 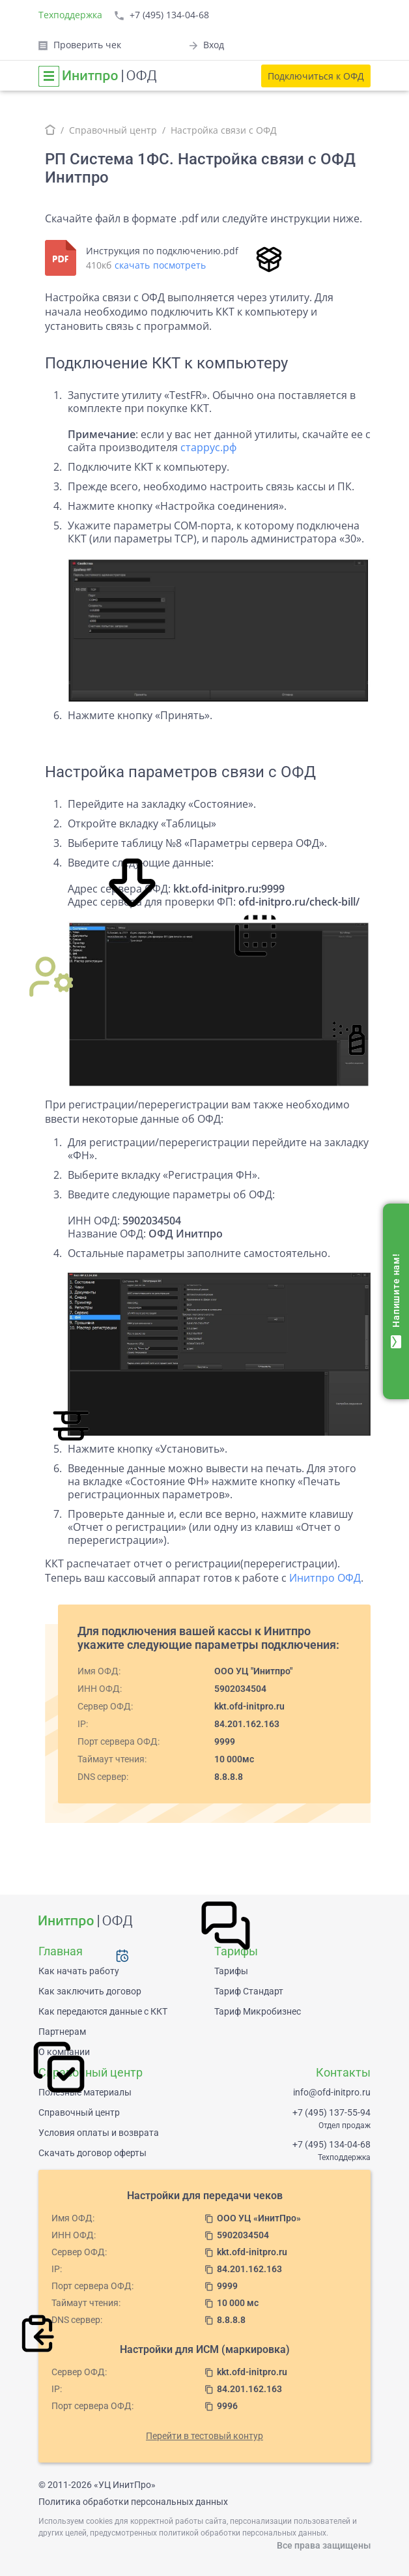 I want to click on paste content from clipboard, so click(x=37, y=2333).